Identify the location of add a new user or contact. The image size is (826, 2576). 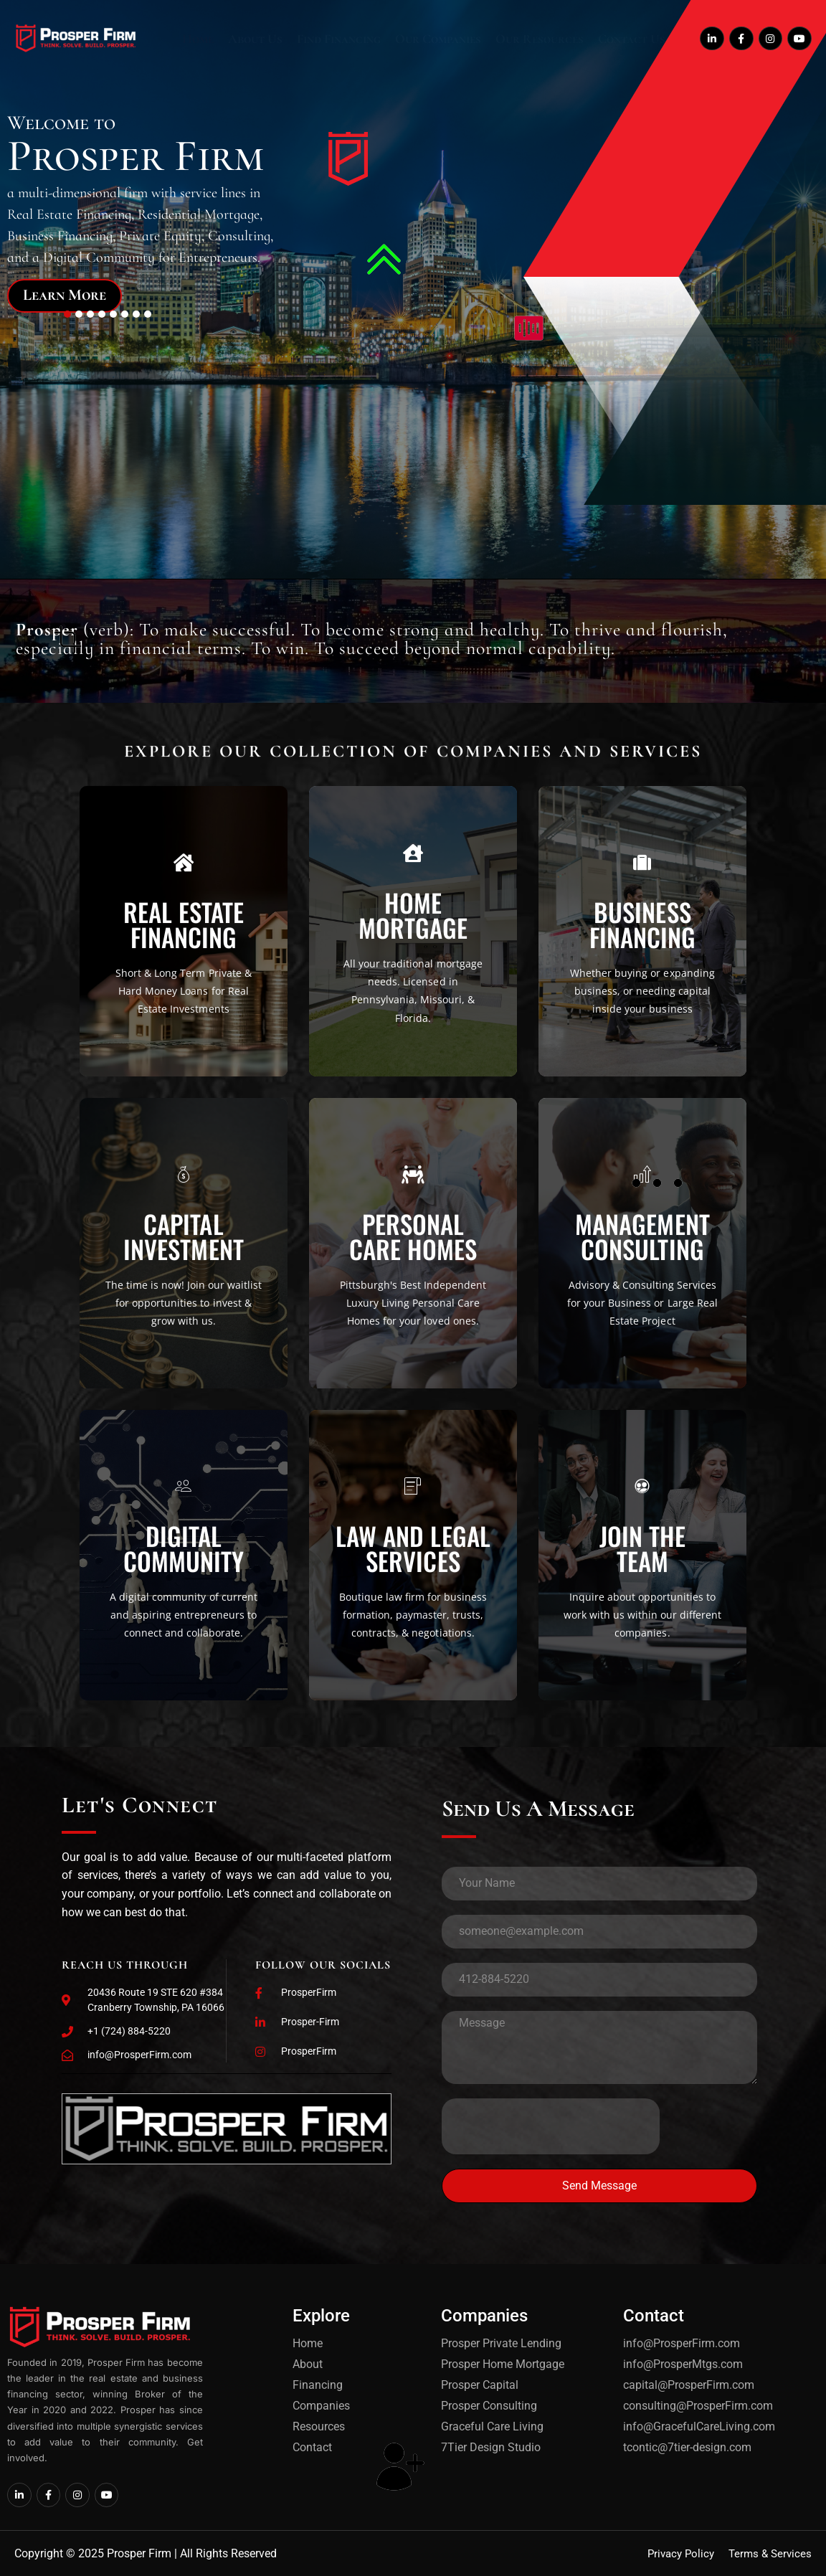
(400, 2466).